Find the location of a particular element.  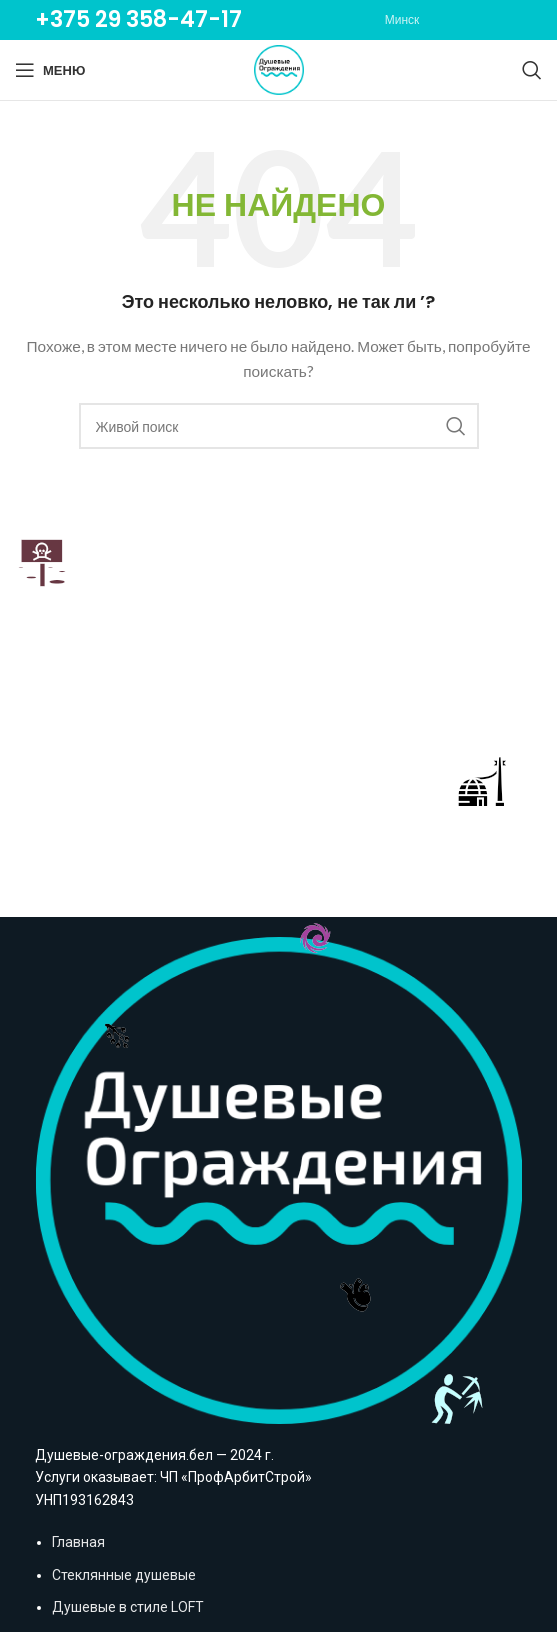

access mining or resource gathering features is located at coordinates (457, 1399).